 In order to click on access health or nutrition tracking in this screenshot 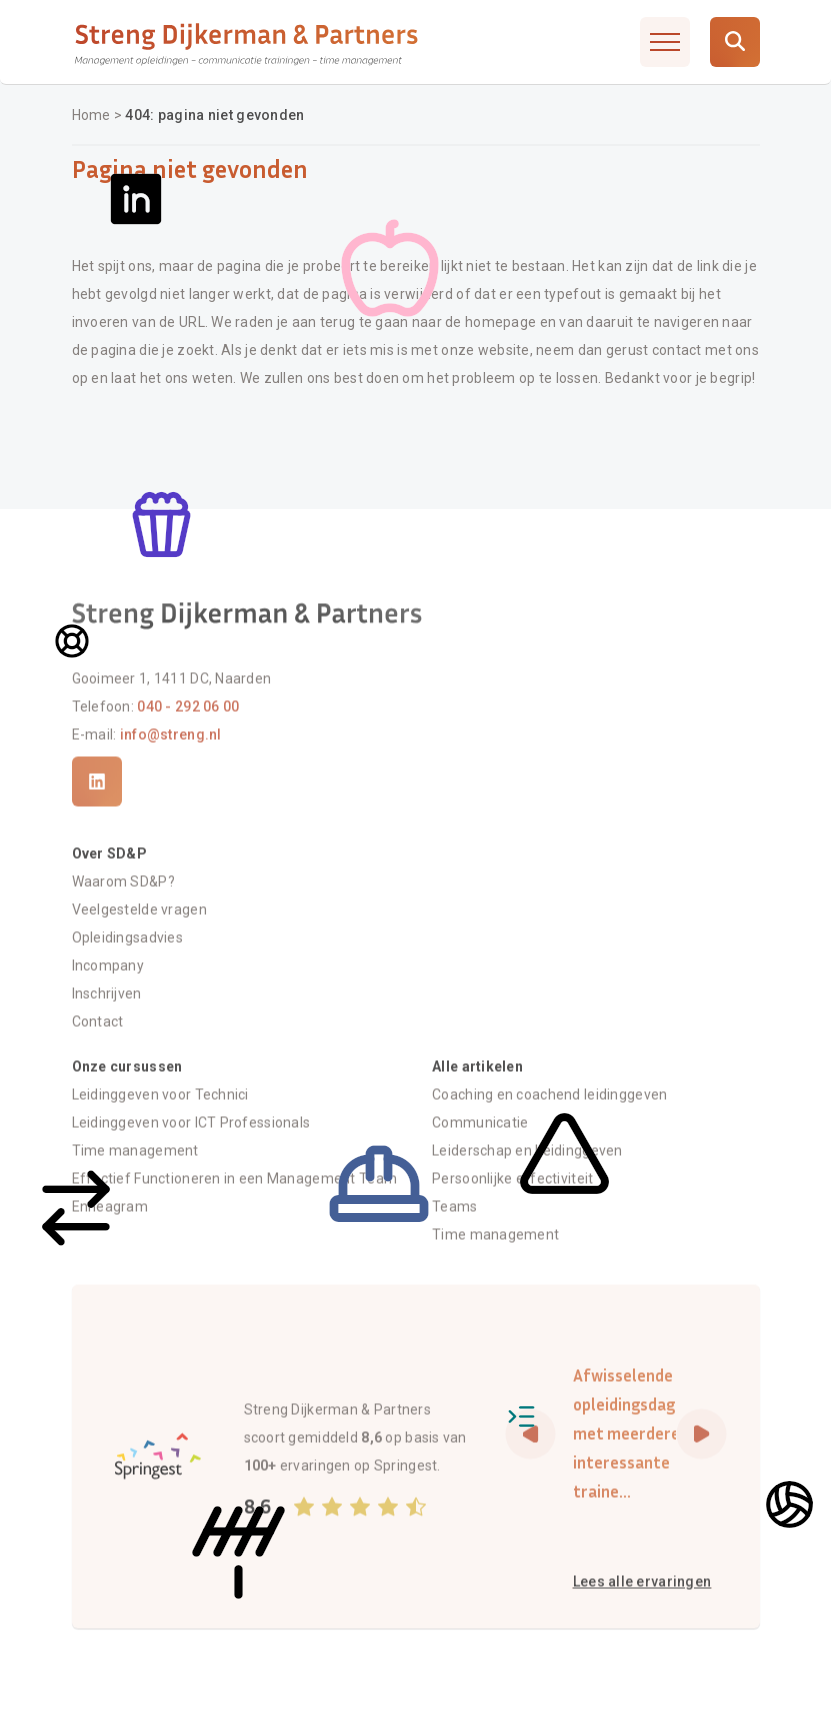, I will do `click(390, 268)`.